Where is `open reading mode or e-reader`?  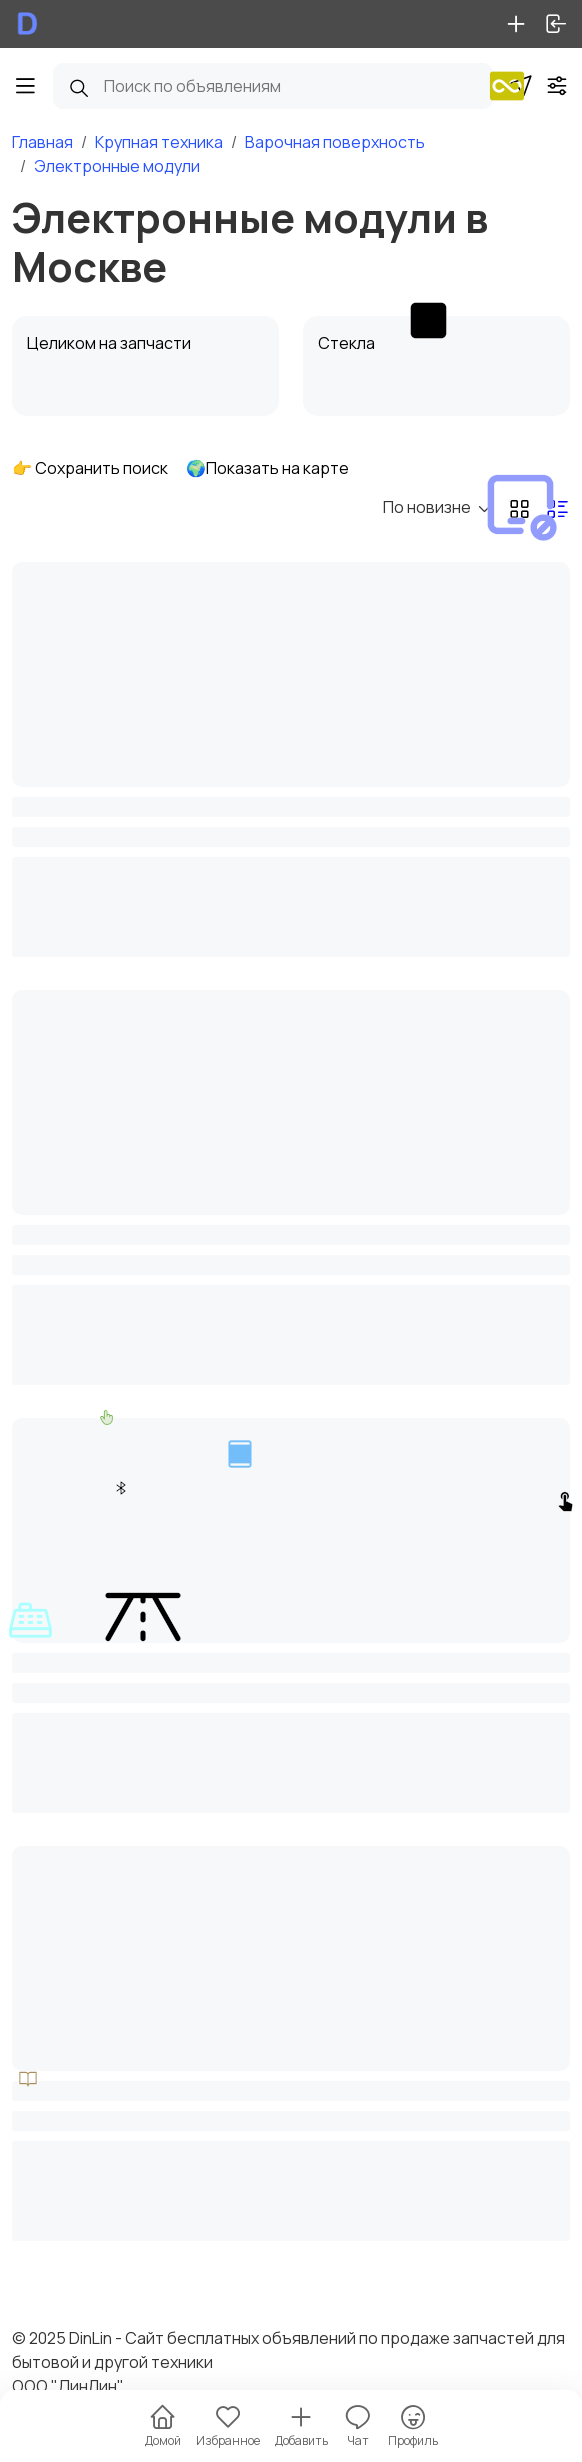
open reading mode or e-reader is located at coordinates (28, 2078).